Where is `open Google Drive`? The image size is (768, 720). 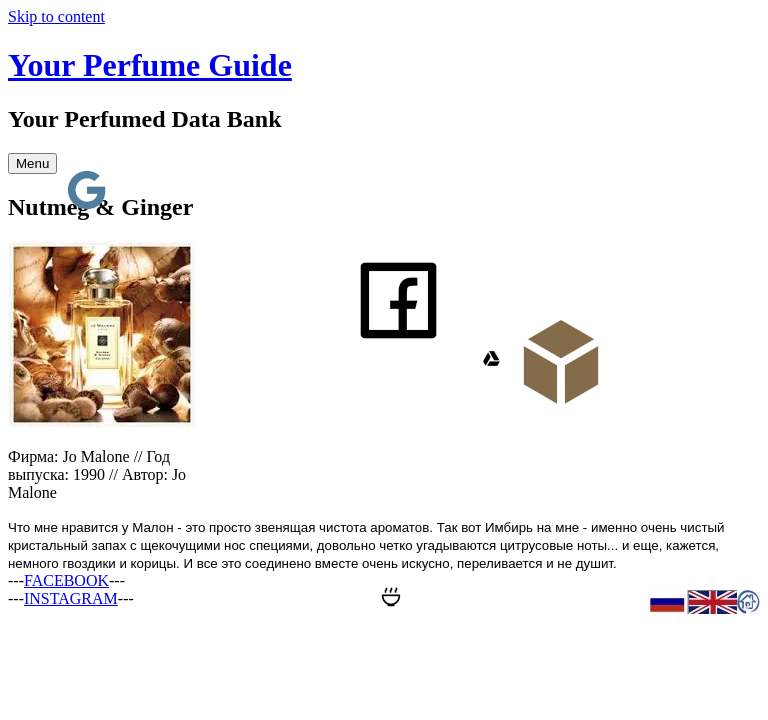 open Google Drive is located at coordinates (491, 358).